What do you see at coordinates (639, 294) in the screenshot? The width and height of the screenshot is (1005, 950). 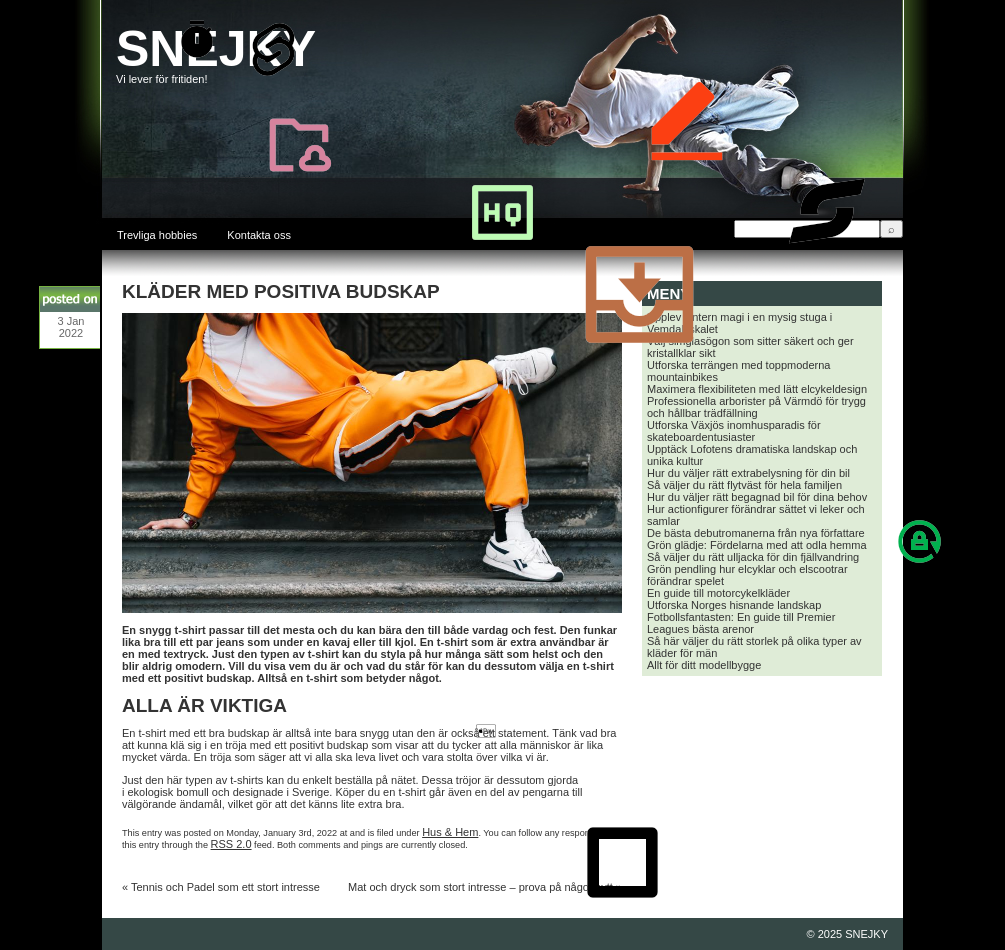 I see `import files or data into the application` at bounding box center [639, 294].